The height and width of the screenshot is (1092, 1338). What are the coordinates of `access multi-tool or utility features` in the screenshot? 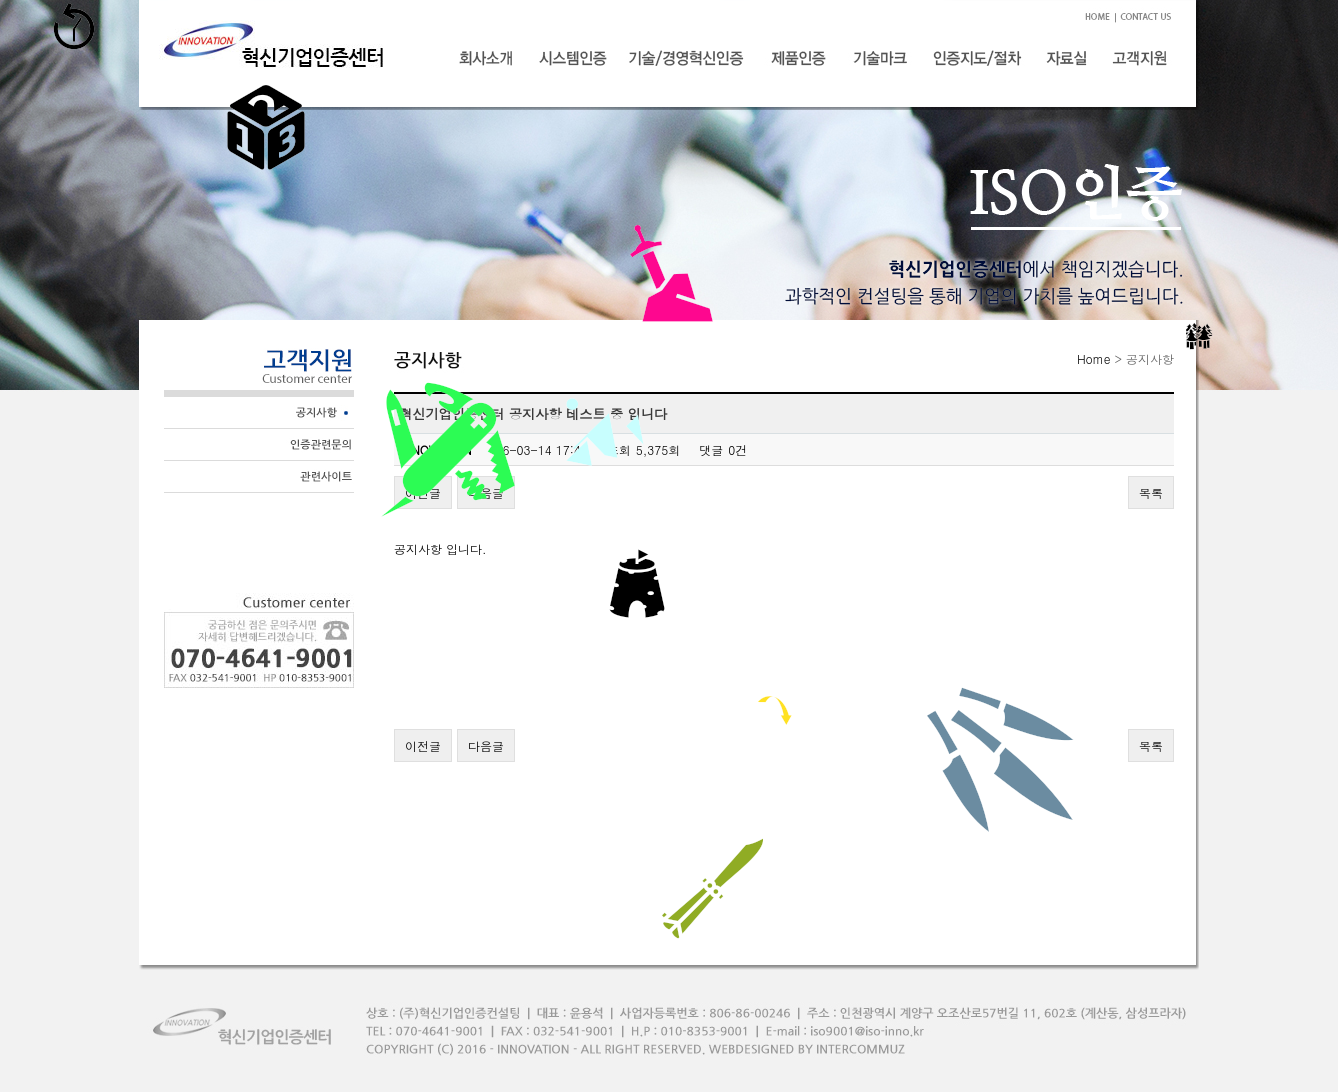 It's located at (449, 449).